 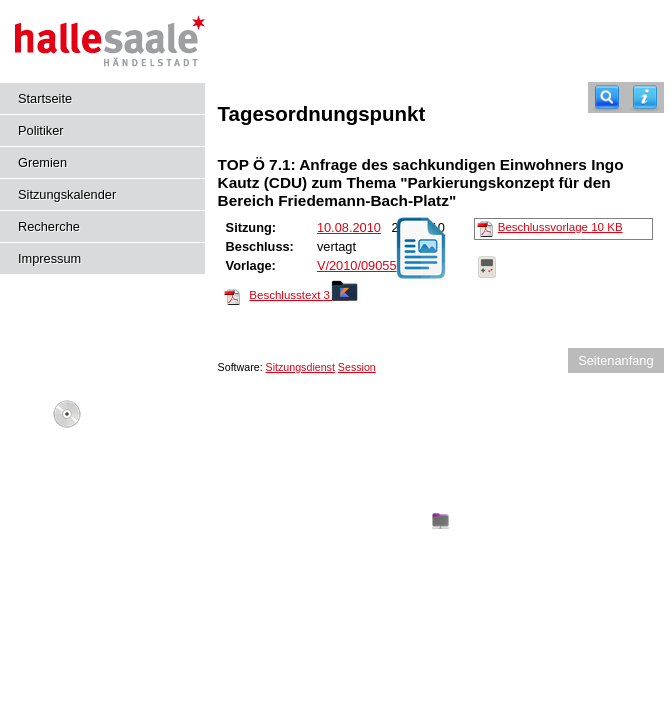 What do you see at coordinates (344, 291) in the screenshot?
I see `open folder containing kotlin project files` at bounding box center [344, 291].